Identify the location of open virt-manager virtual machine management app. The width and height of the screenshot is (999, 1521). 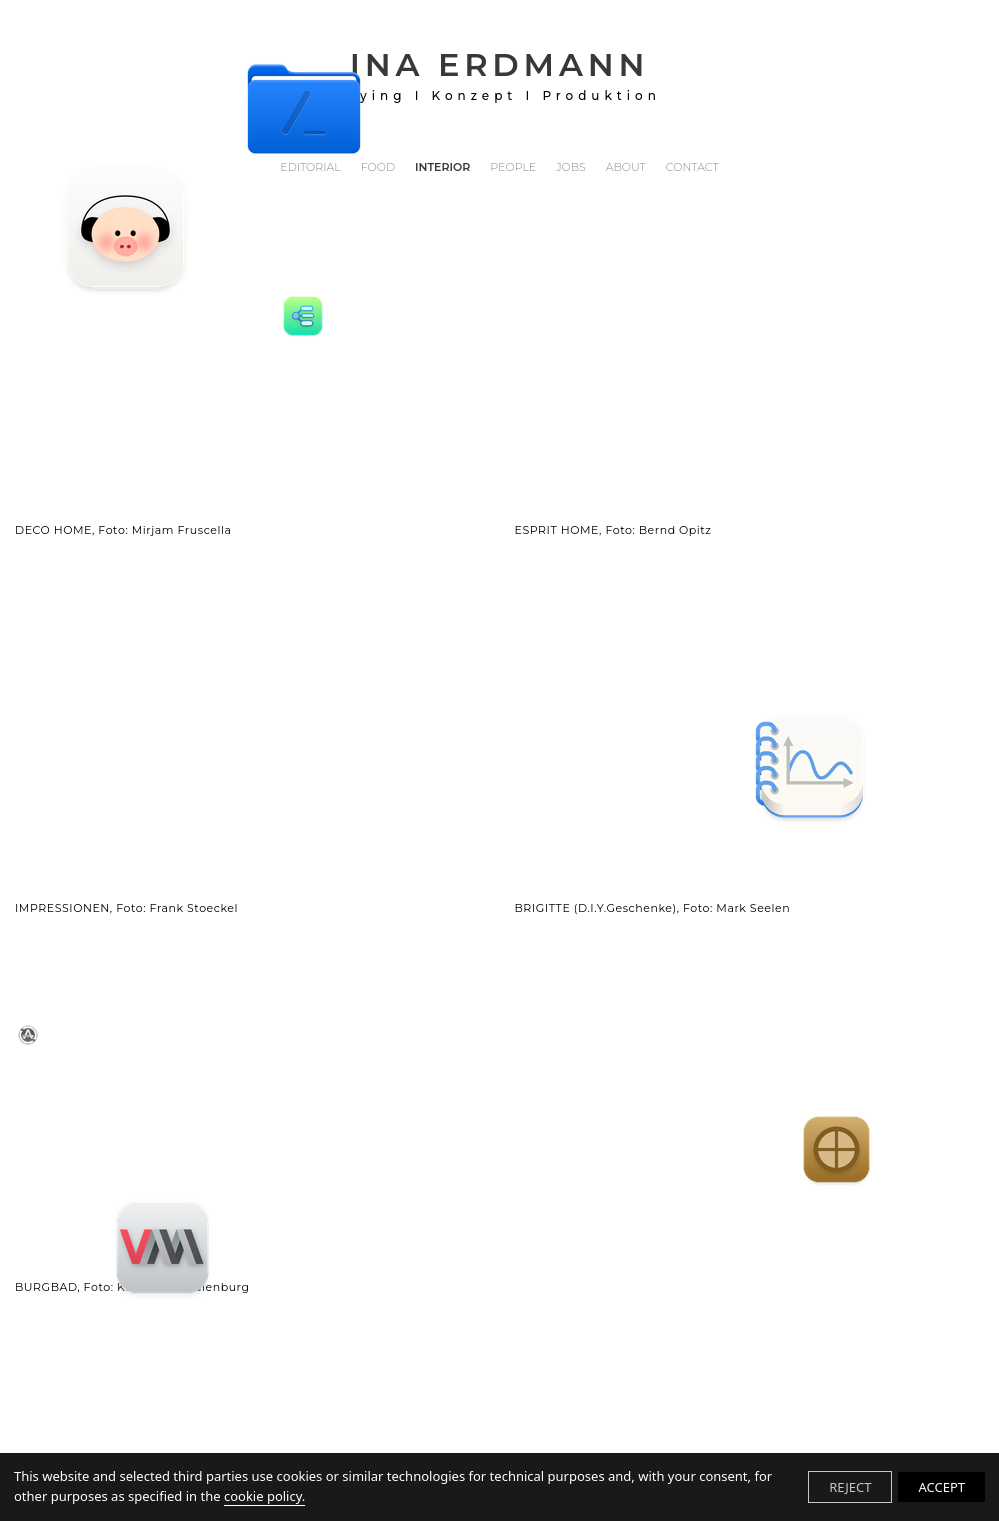
(162, 1247).